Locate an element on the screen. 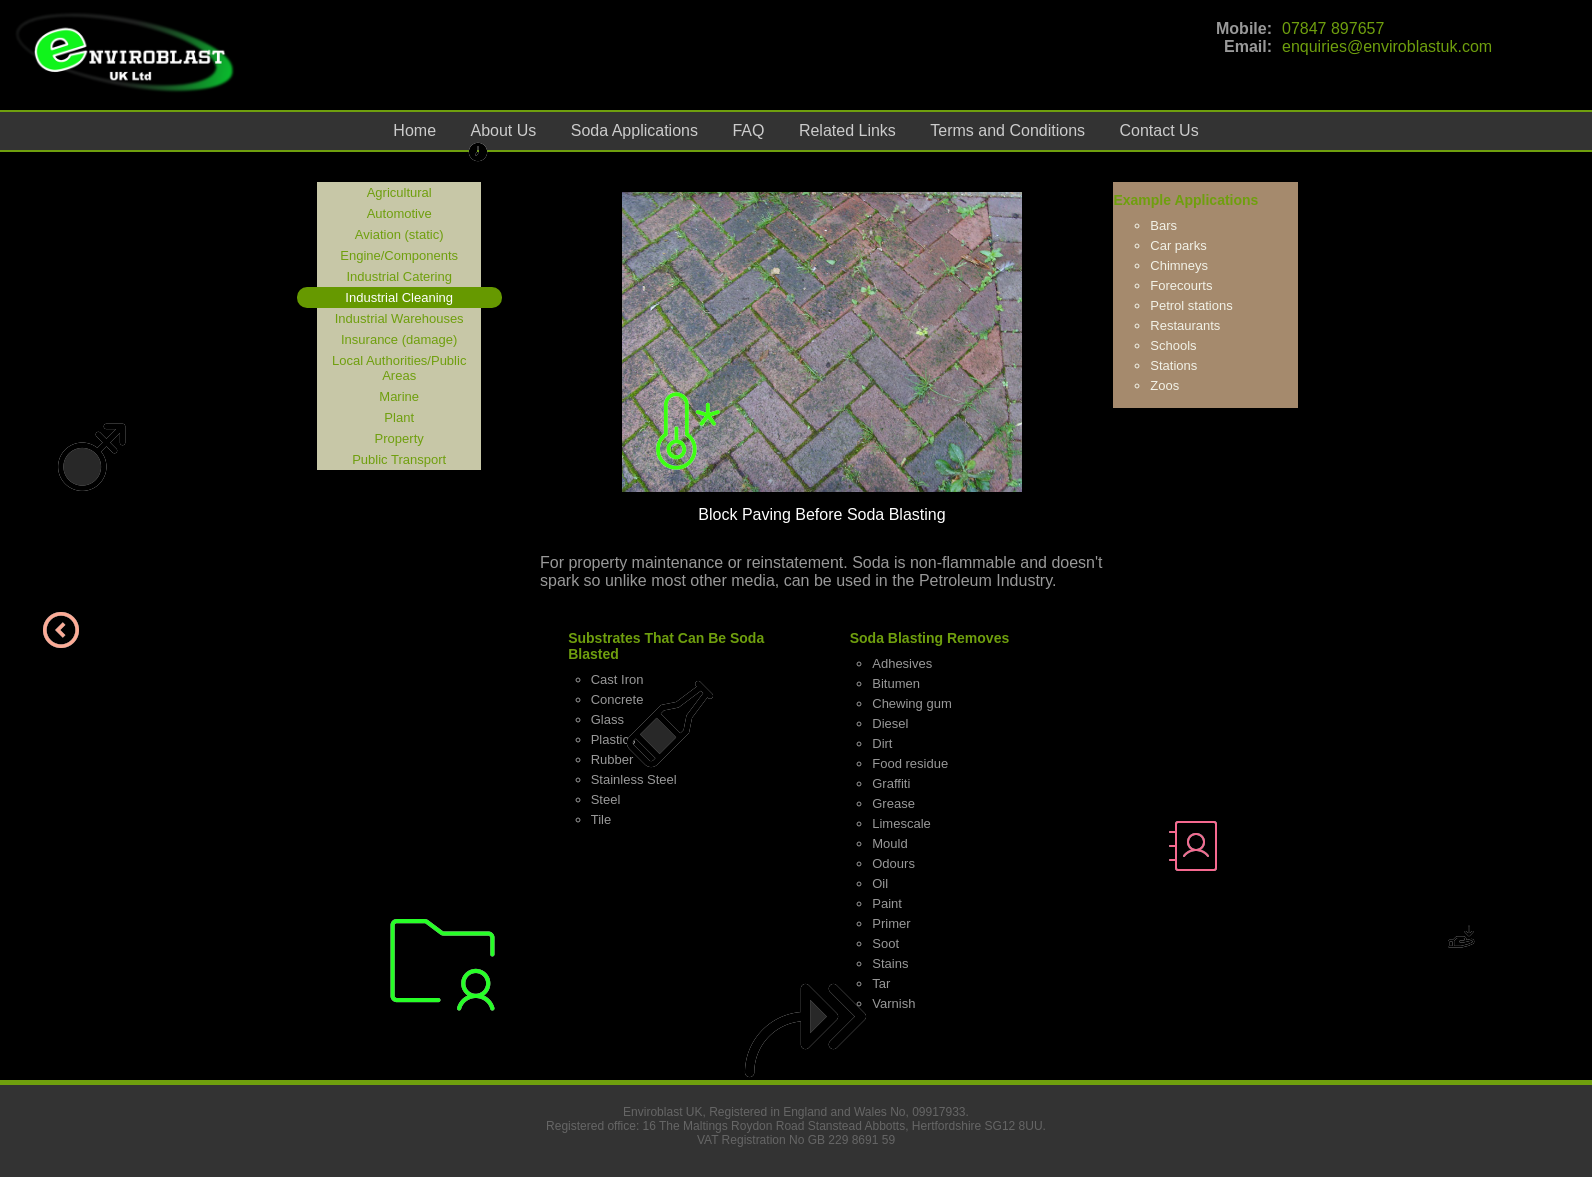 The image size is (1592, 1177). browse alcoholic beverage options is located at coordinates (668, 725).